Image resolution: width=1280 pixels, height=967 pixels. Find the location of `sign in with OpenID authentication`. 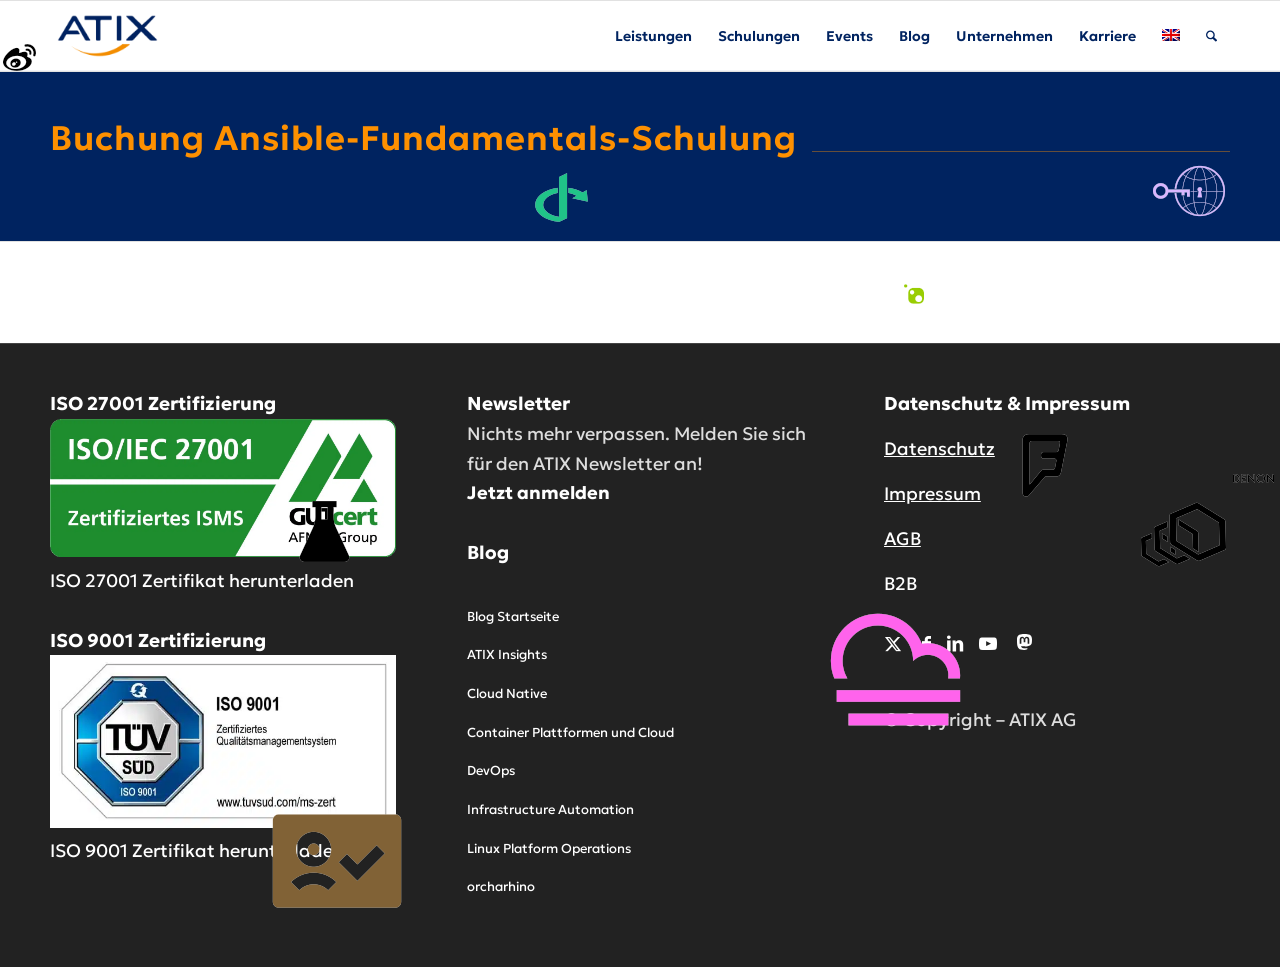

sign in with OpenID authentication is located at coordinates (561, 197).